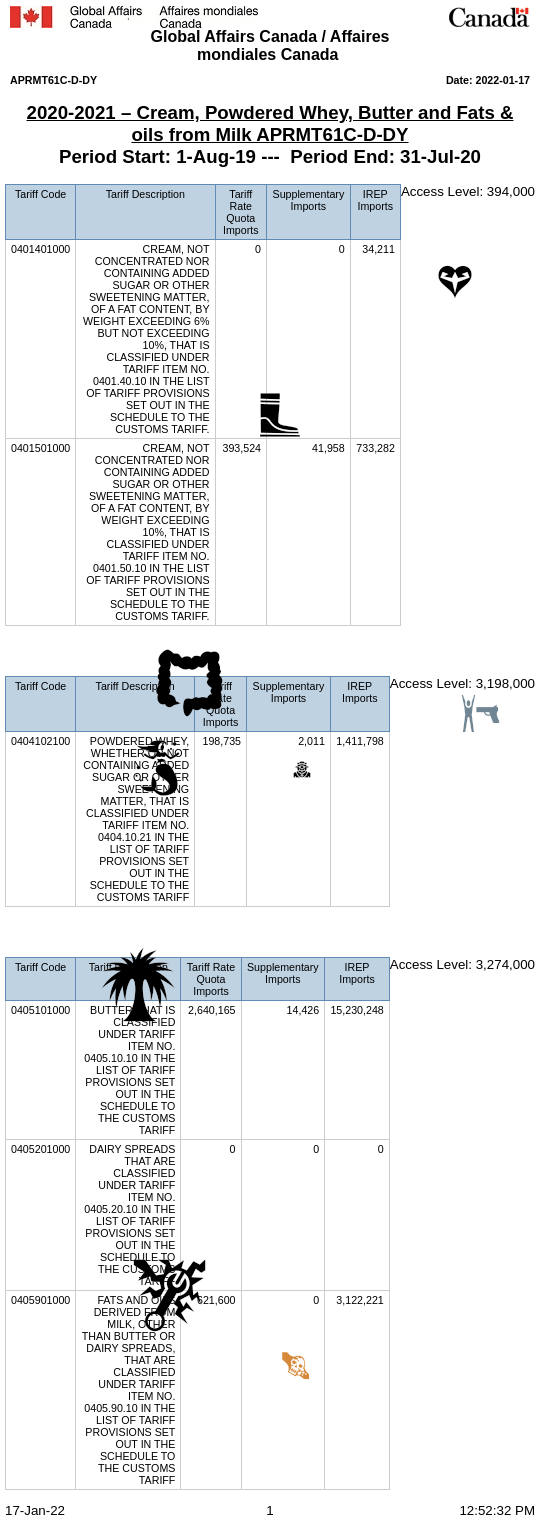 The height and width of the screenshot is (1521, 540). I want to click on rain or waterproof gear category, so click(280, 415).